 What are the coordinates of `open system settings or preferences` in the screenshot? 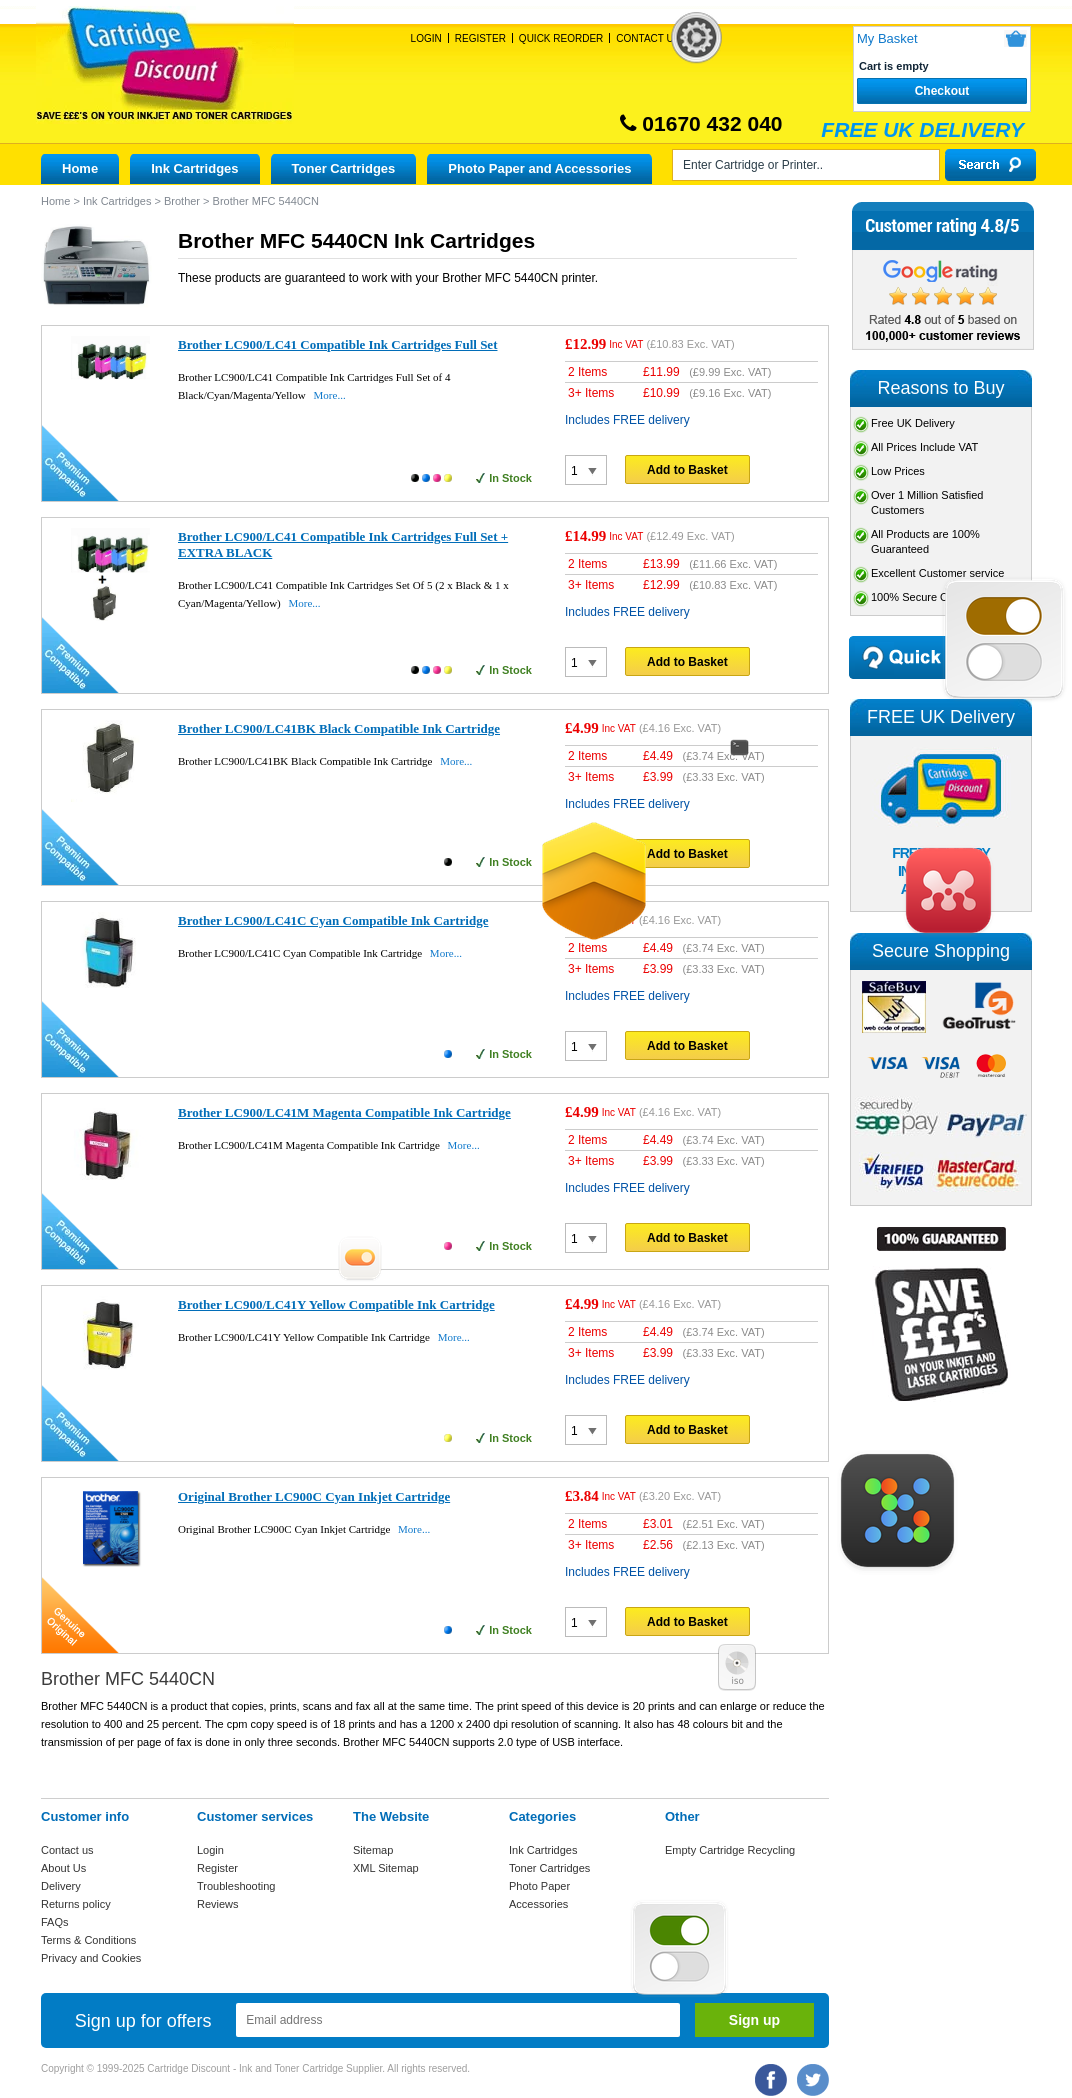 It's located at (679, 1948).